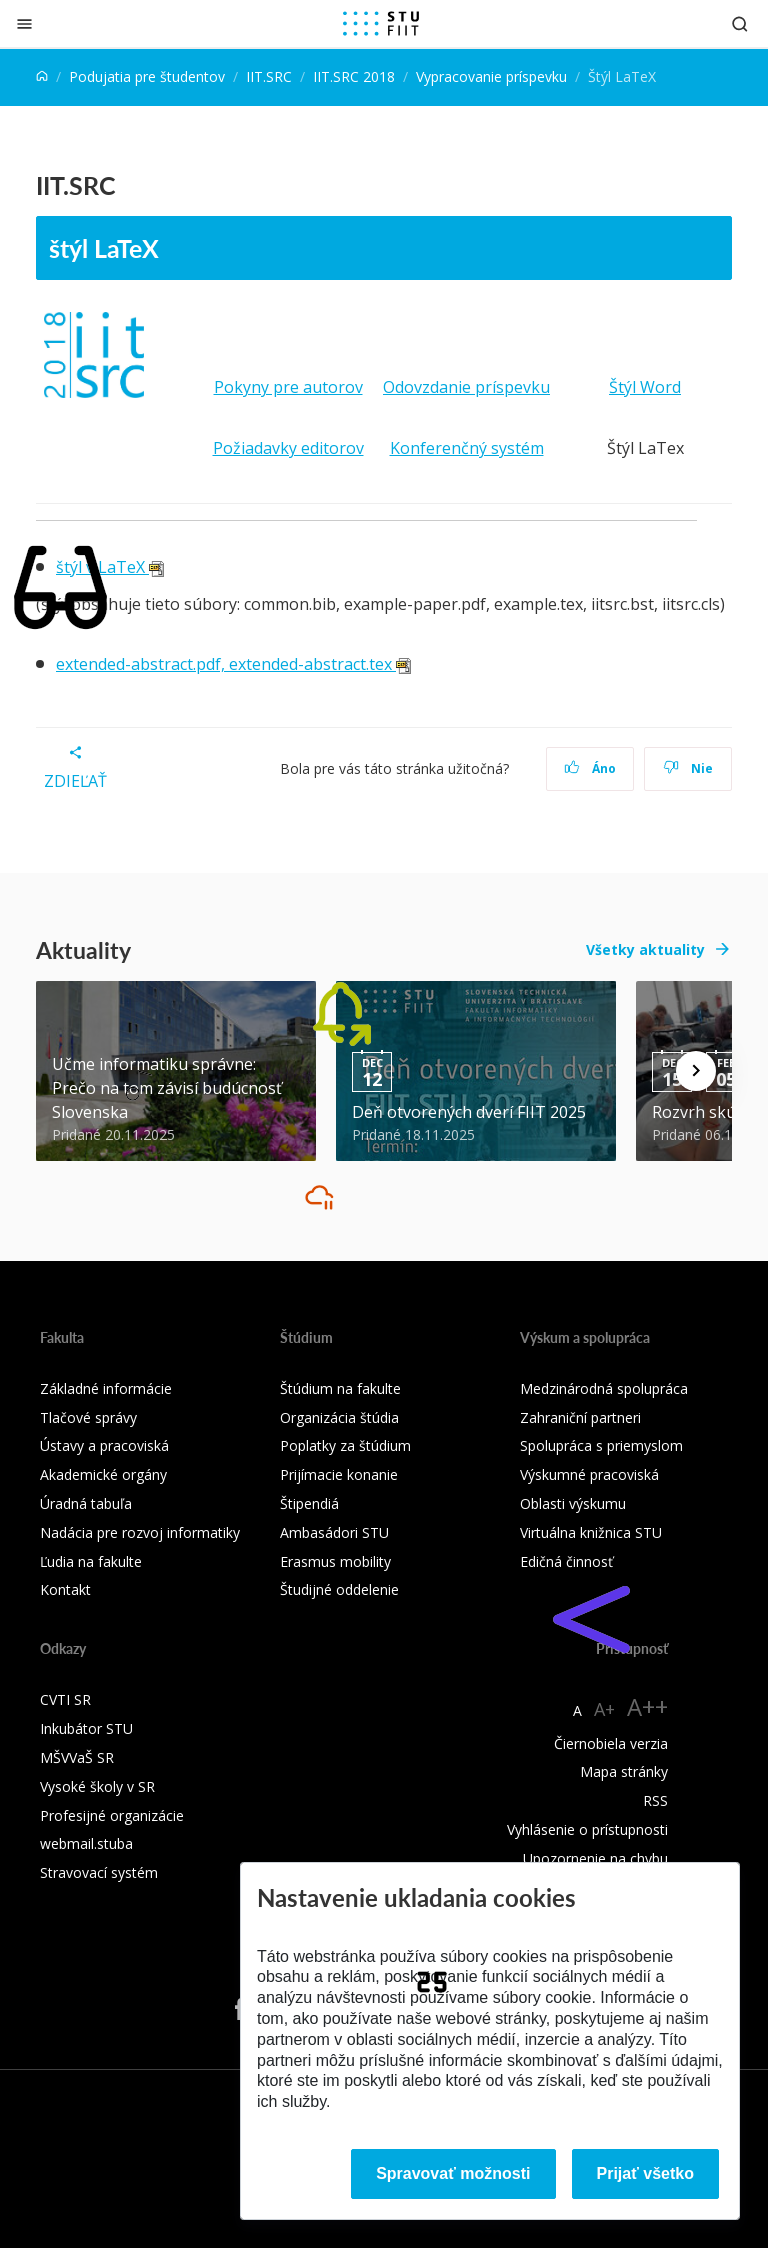 This screenshot has height=2248, width=768. What do you see at coordinates (591, 1619) in the screenshot?
I see `less than comparison operator` at bounding box center [591, 1619].